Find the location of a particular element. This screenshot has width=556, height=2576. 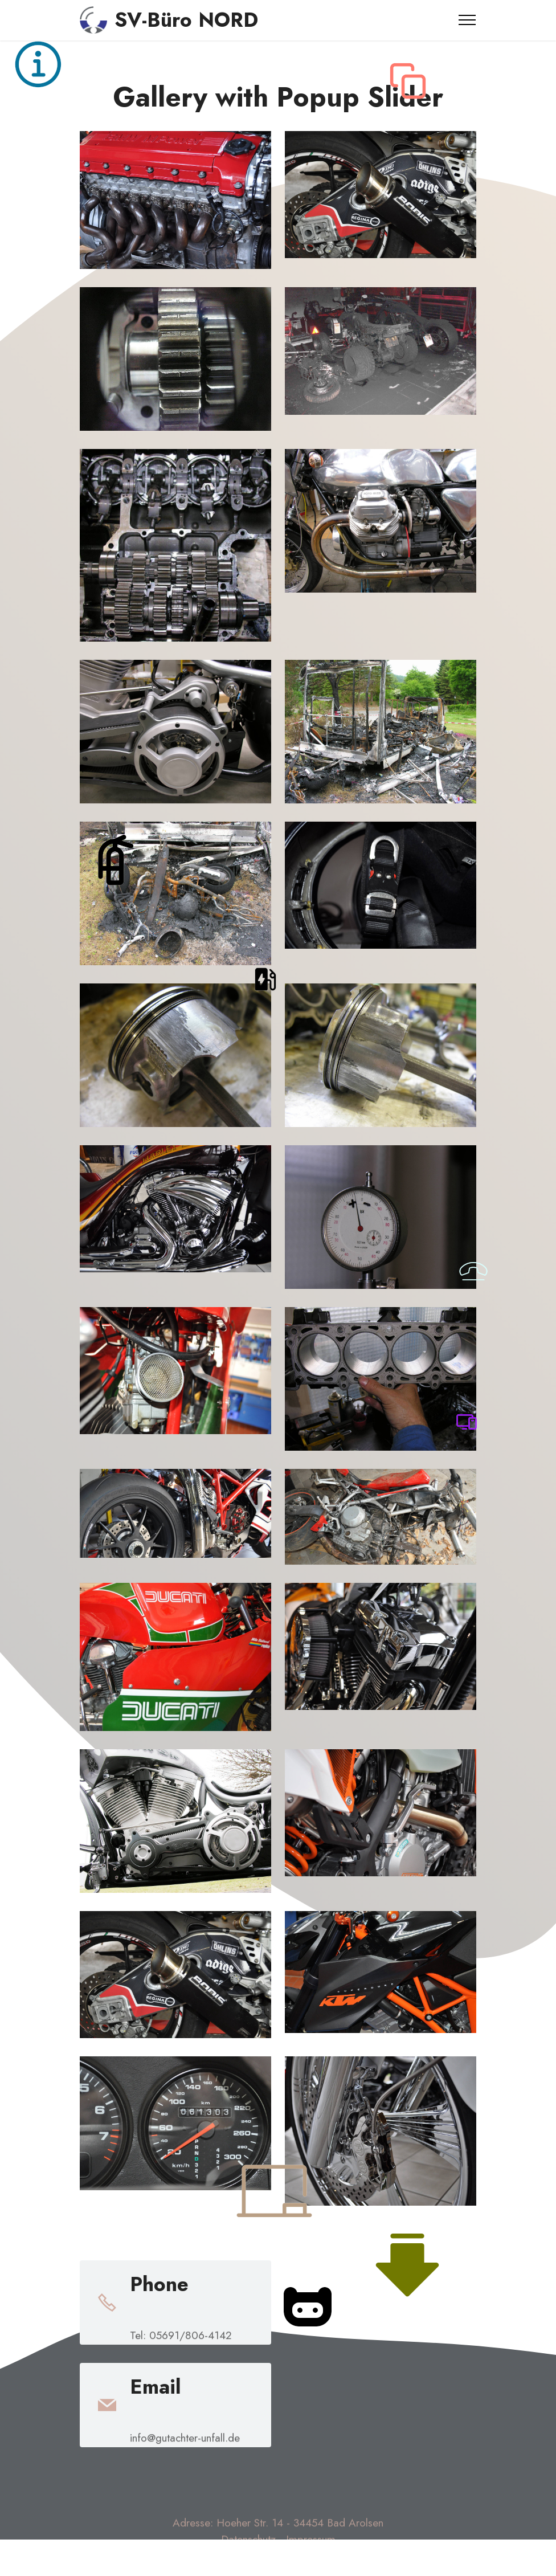

end the current call is located at coordinates (473, 1271).